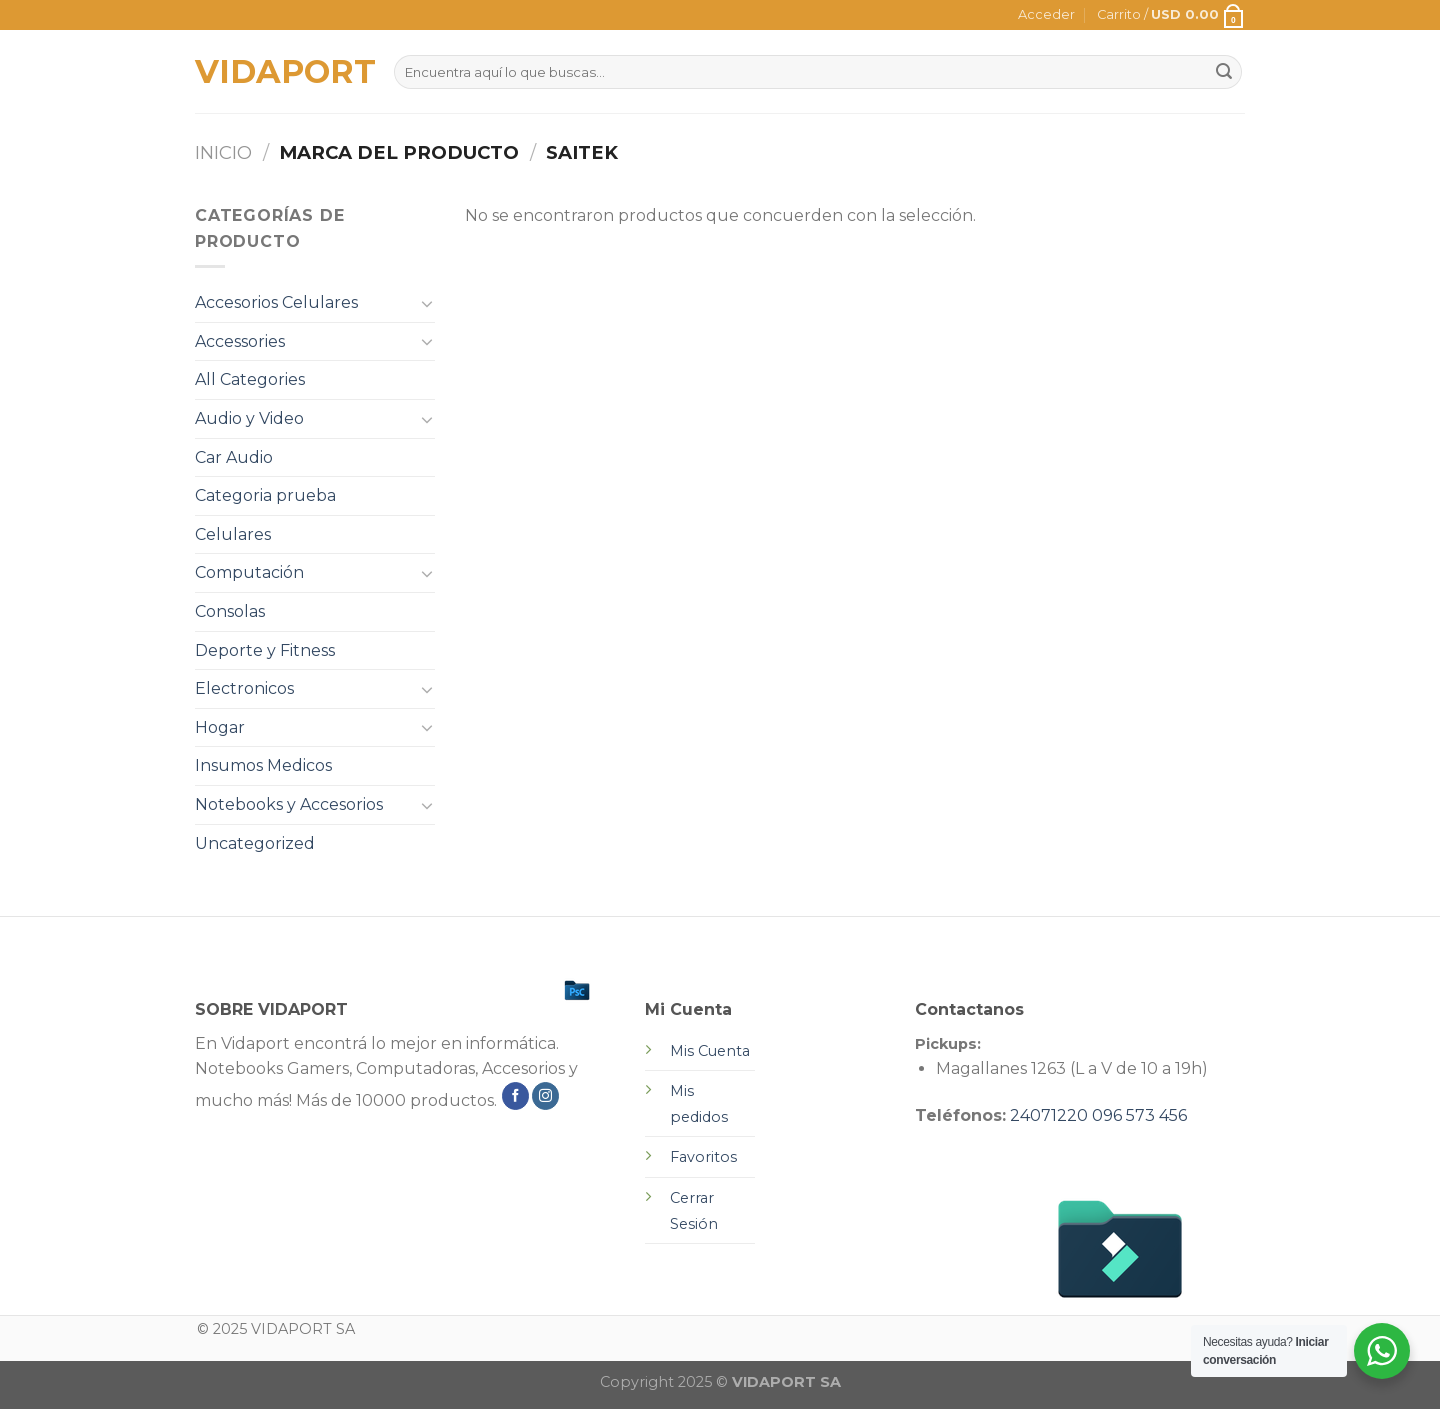  What do you see at coordinates (577, 991) in the screenshot?
I see `open folder containing adobe photoshop classic files` at bounding box center [577, 991].